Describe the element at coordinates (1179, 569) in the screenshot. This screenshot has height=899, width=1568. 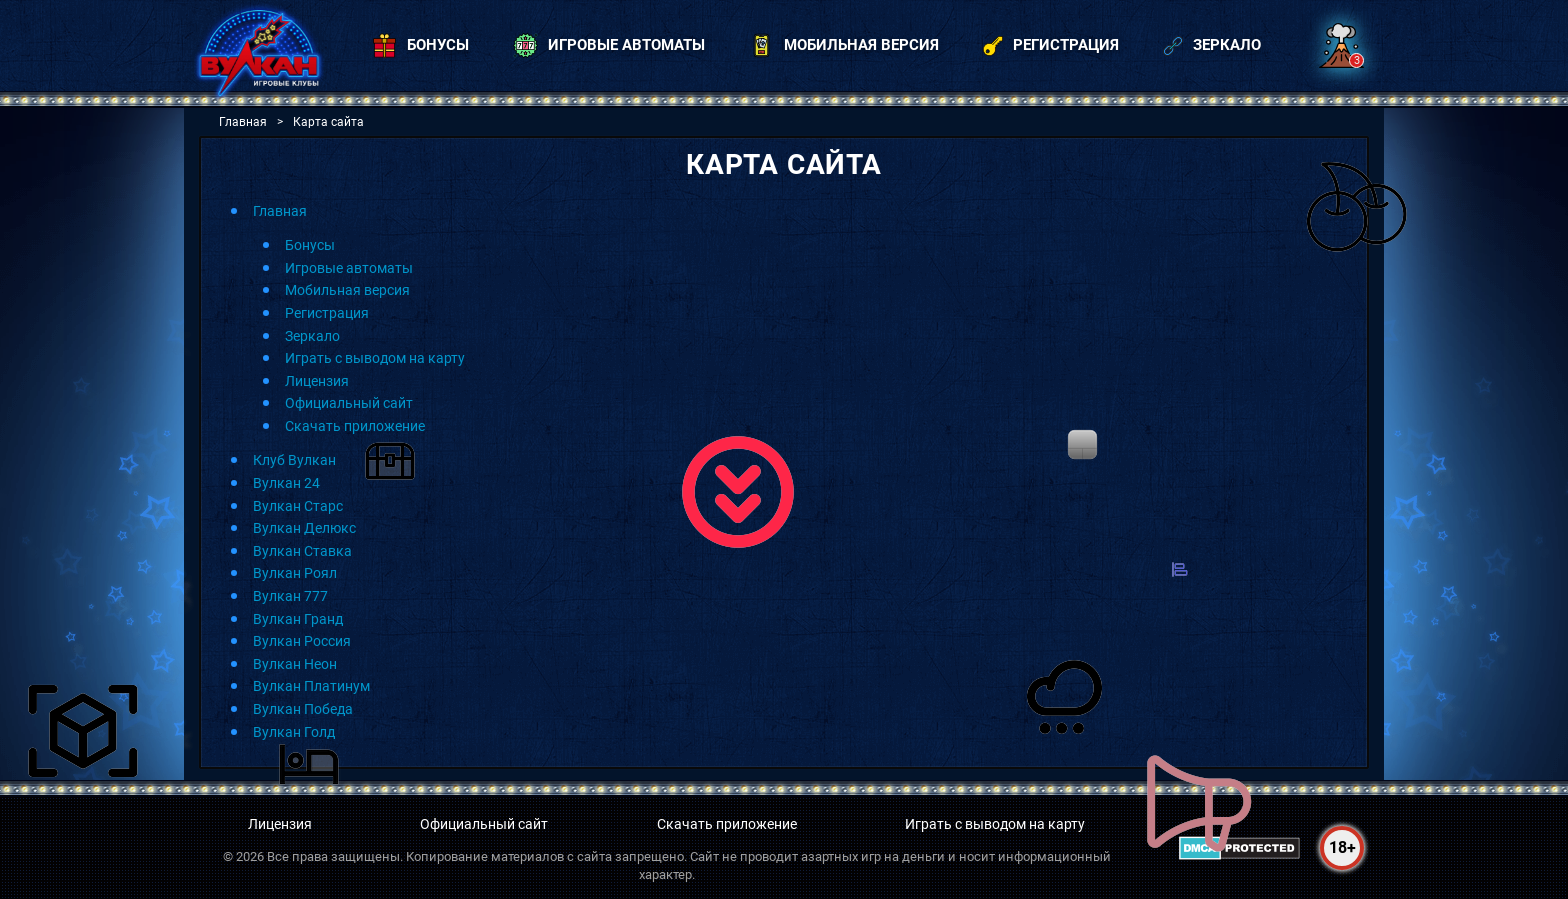
I see `align text to the left` at that location.